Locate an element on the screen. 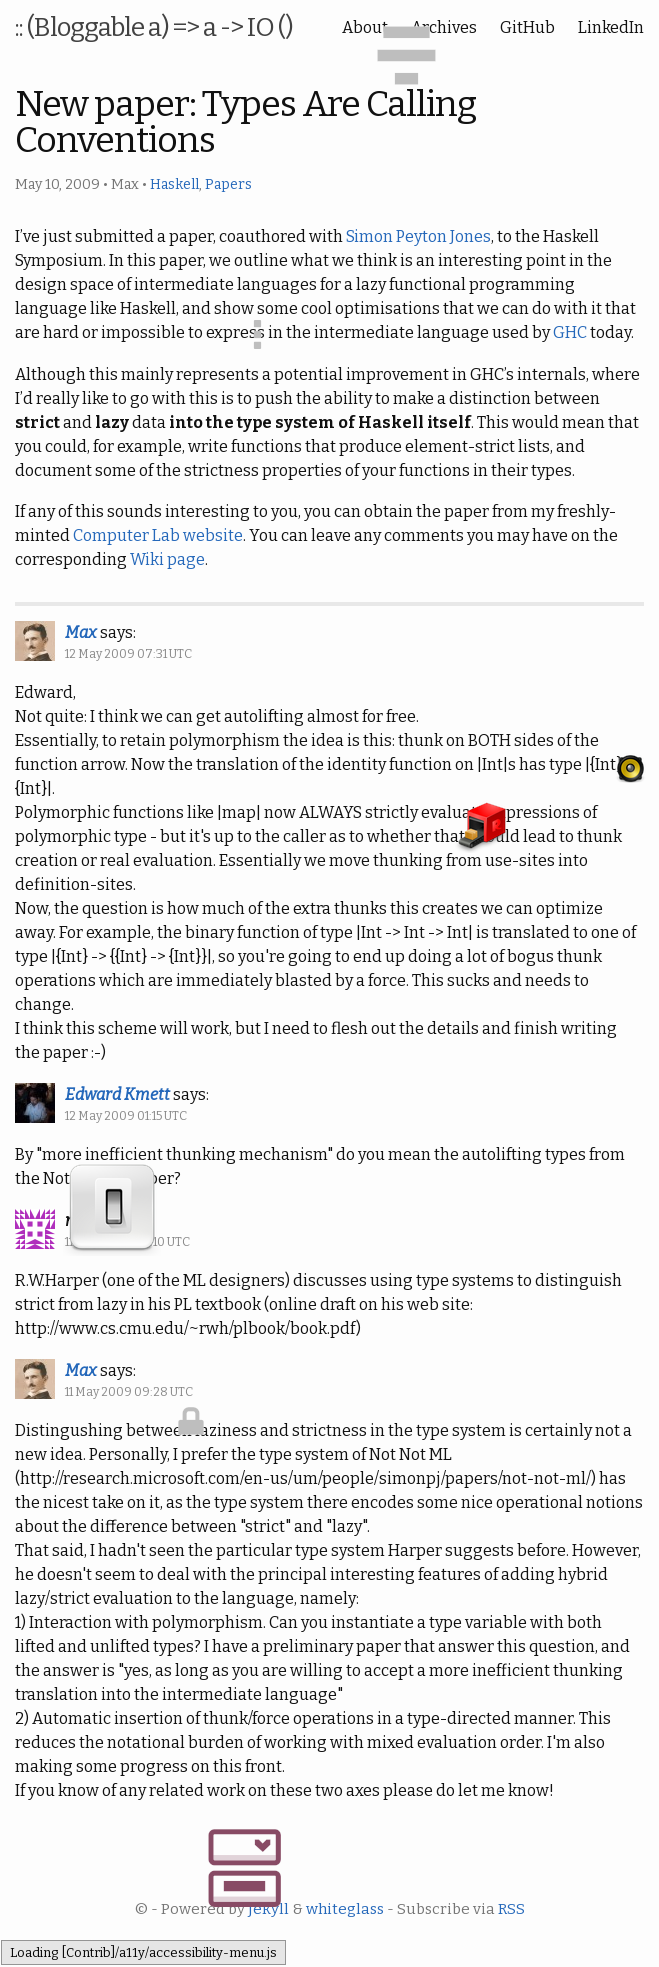 Image resolution: width=659 pixels, height=1967 pixels. center align text is located at coordinates (406, 55).